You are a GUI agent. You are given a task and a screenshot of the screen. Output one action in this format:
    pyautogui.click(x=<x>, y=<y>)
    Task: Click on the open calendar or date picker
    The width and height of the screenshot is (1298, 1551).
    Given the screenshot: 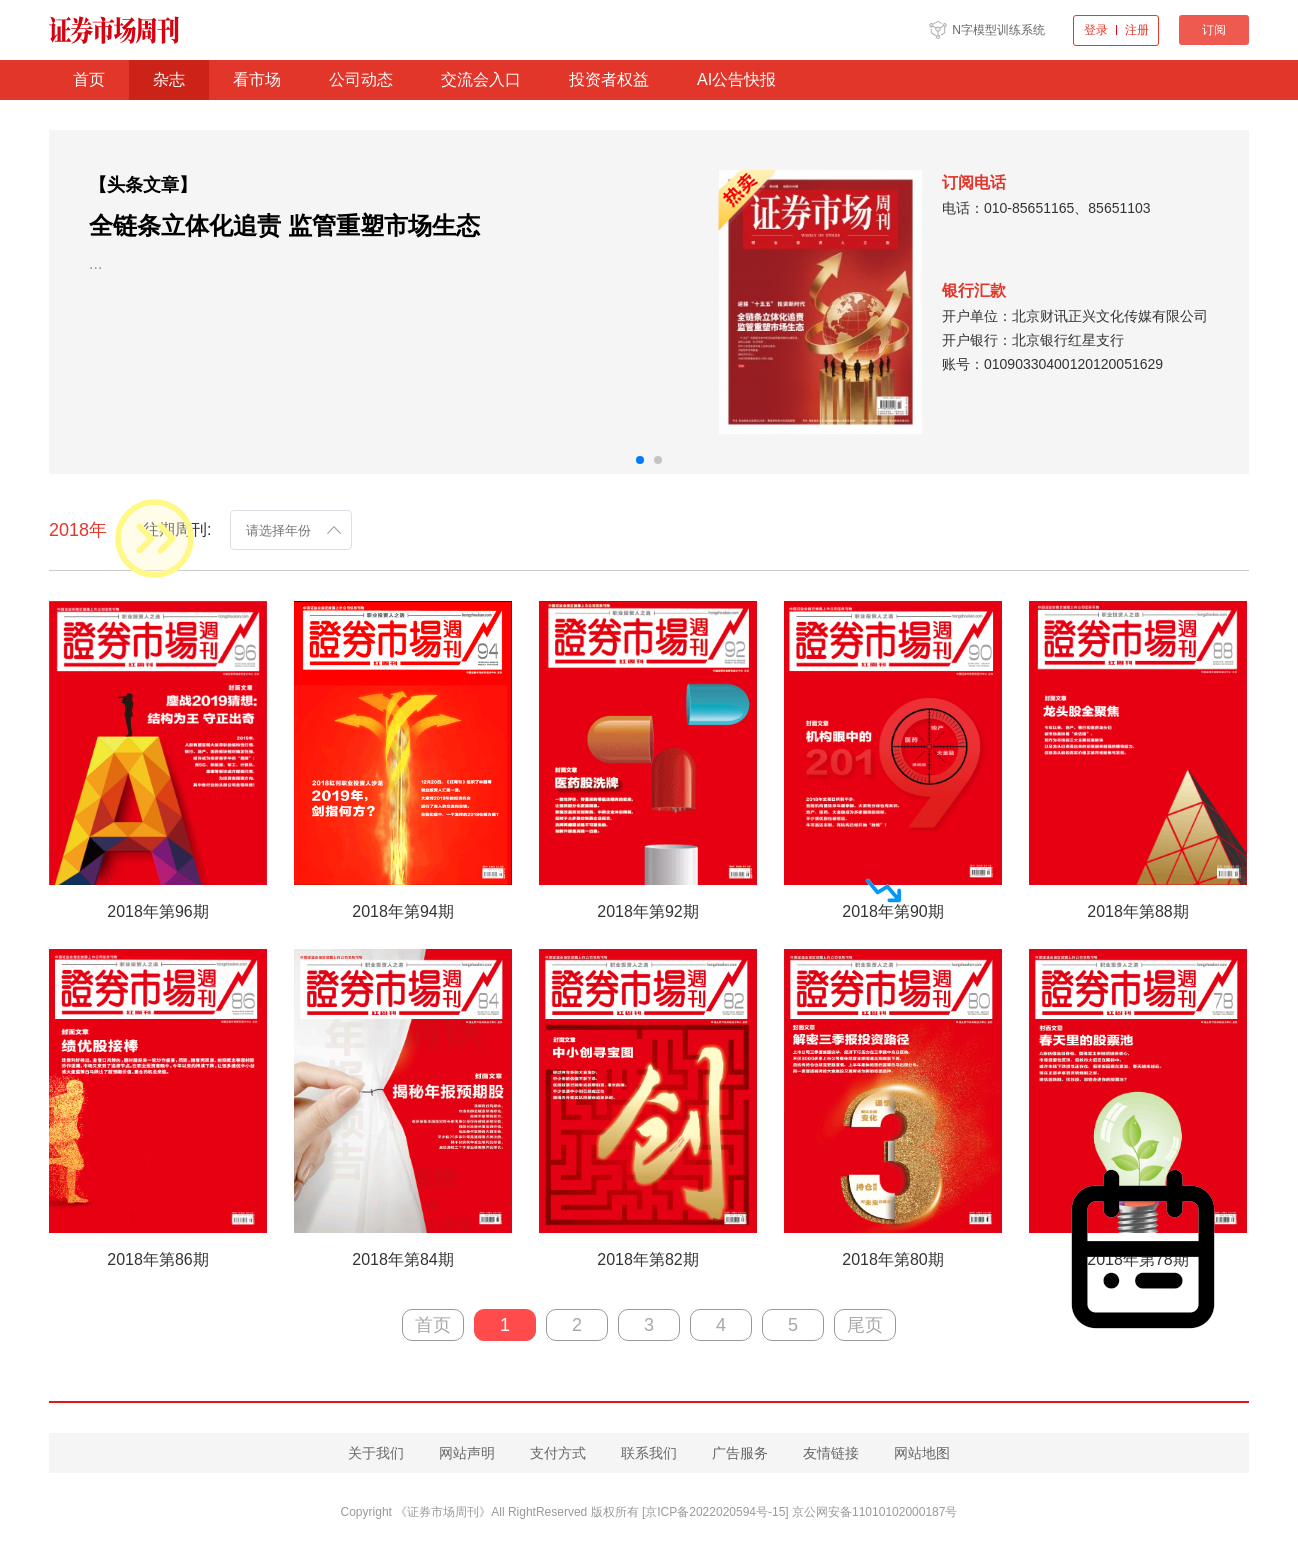 What is the action you would take?
    pyautogui.click(x=1143, y=1249)
    